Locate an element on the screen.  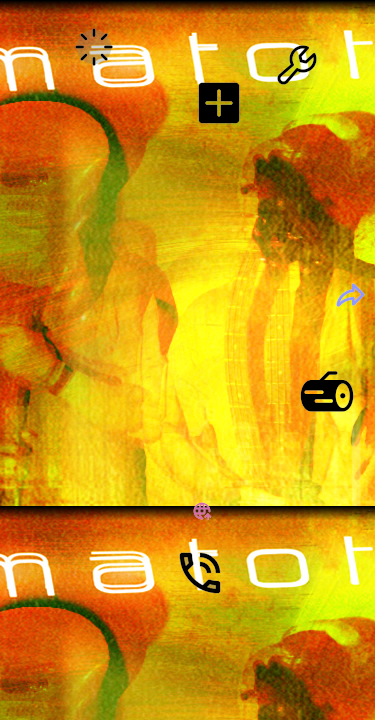
indicates an active phone call in progress is located at coordinates (200, 573).